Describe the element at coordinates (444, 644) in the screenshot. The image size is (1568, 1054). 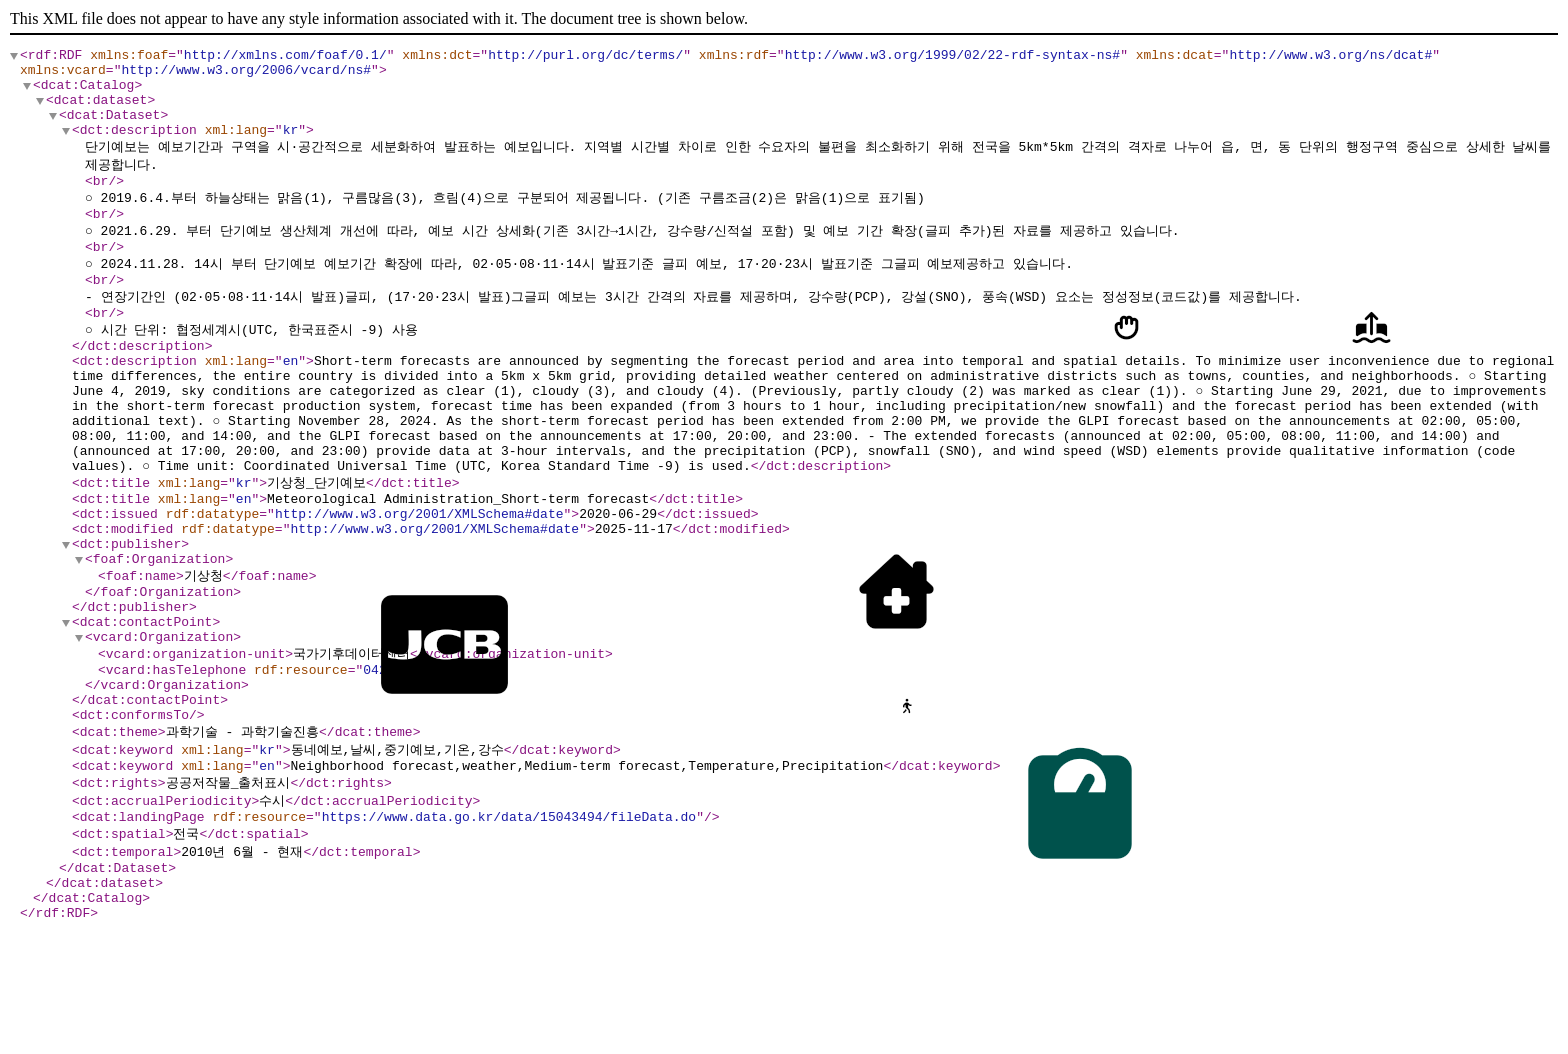
I see `pay with JCB credit card` at that location.